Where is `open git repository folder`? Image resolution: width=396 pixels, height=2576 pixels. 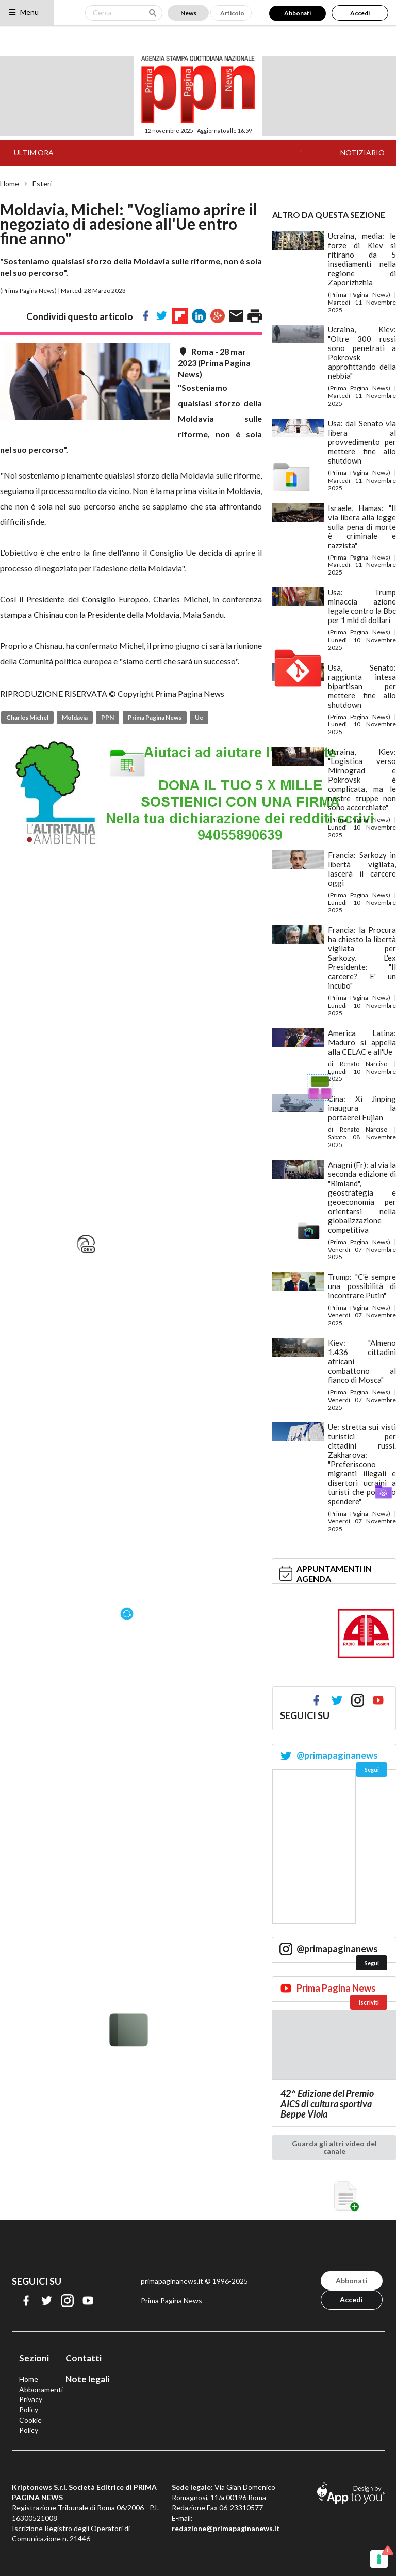 open git repository folder is located at coordinates (298, 669).